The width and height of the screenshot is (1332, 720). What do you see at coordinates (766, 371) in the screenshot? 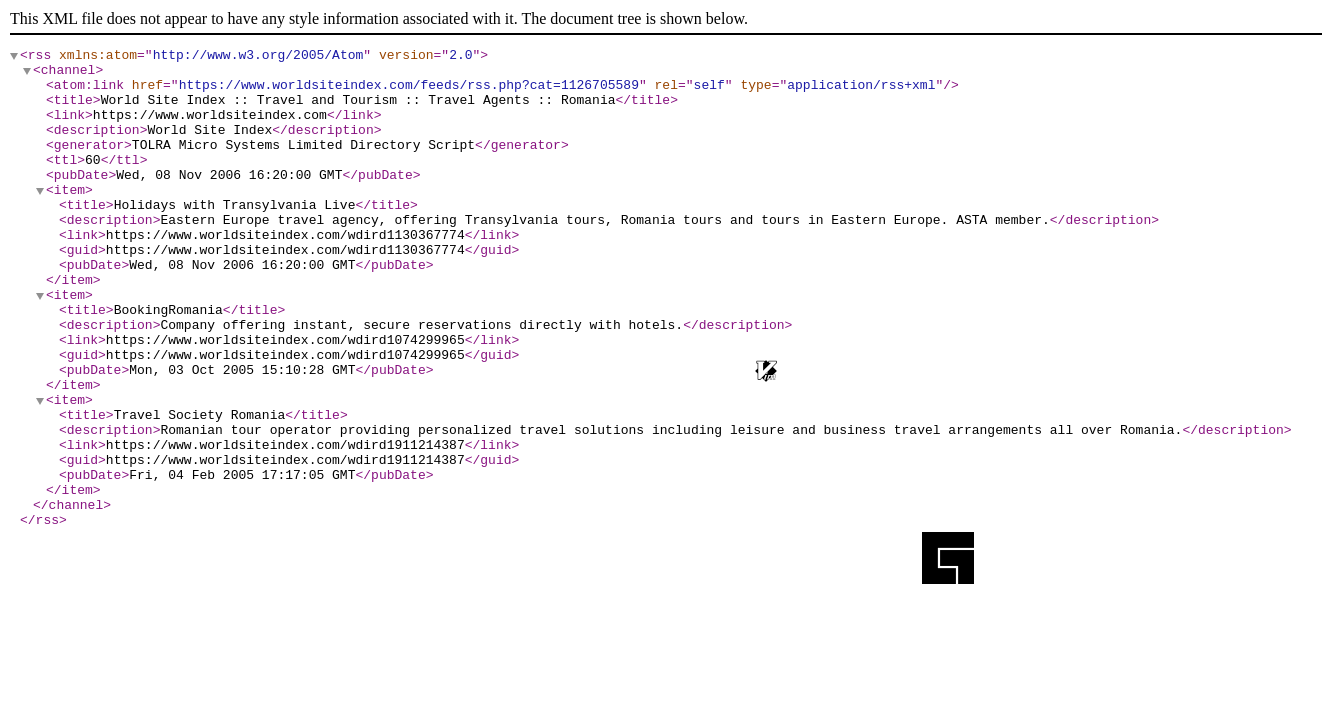
I see `open vim text editor` at bounding box center [766, 371].